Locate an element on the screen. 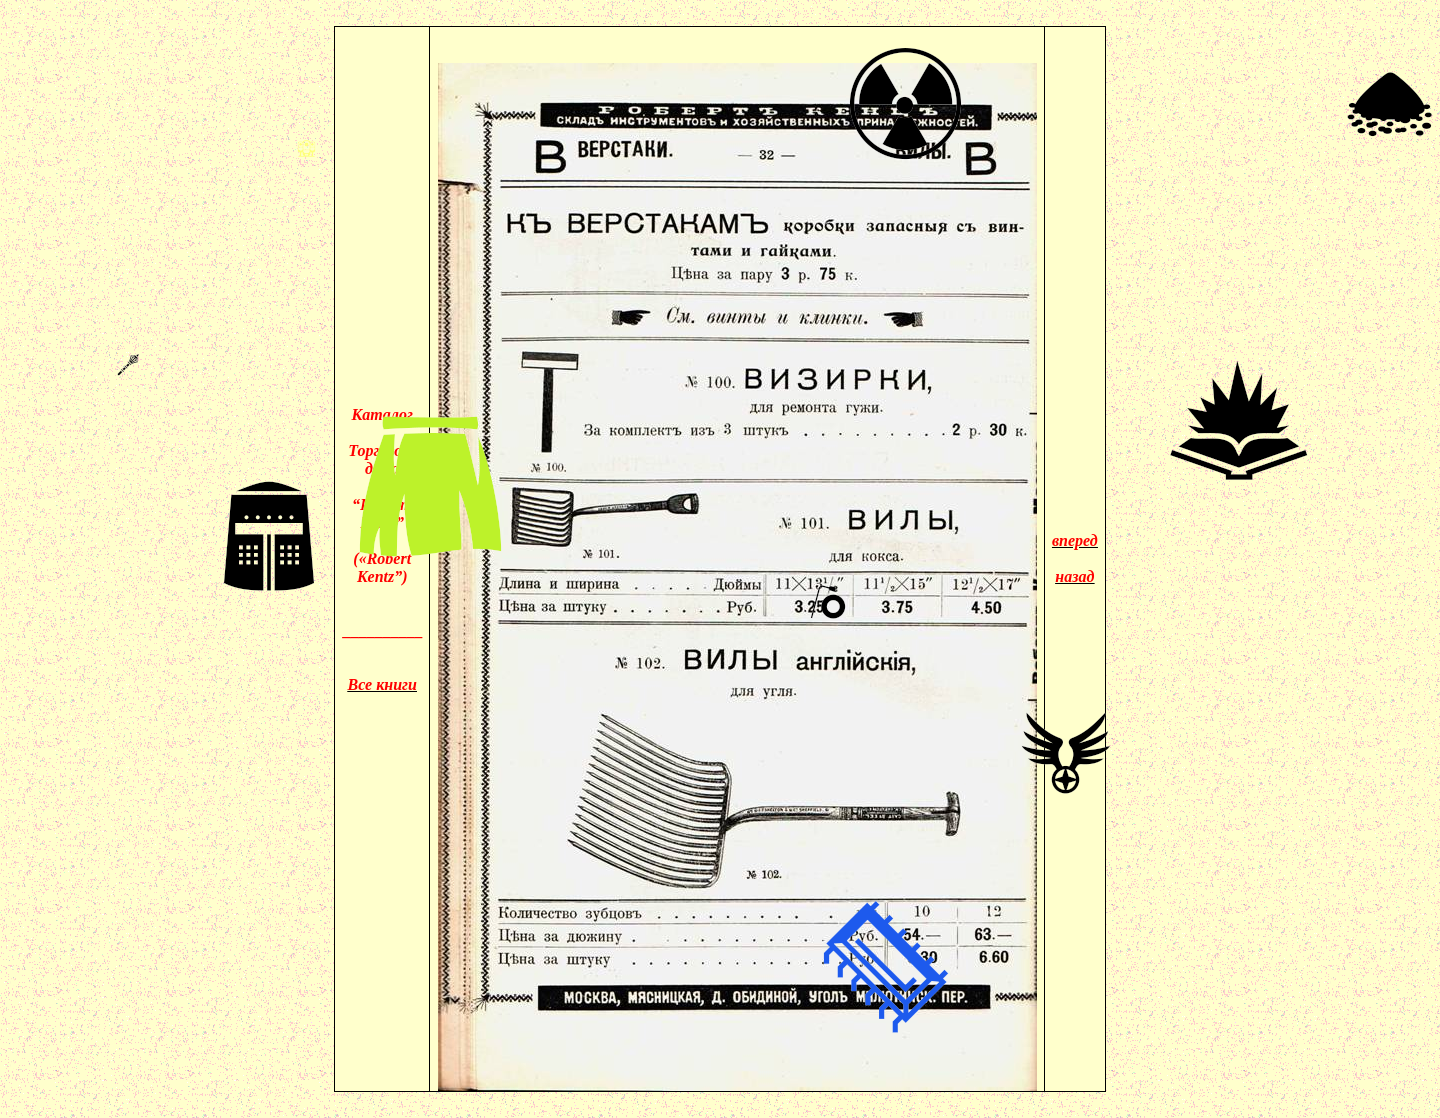  access knowledge base or learning resources is located at coordinates (1238, 430).